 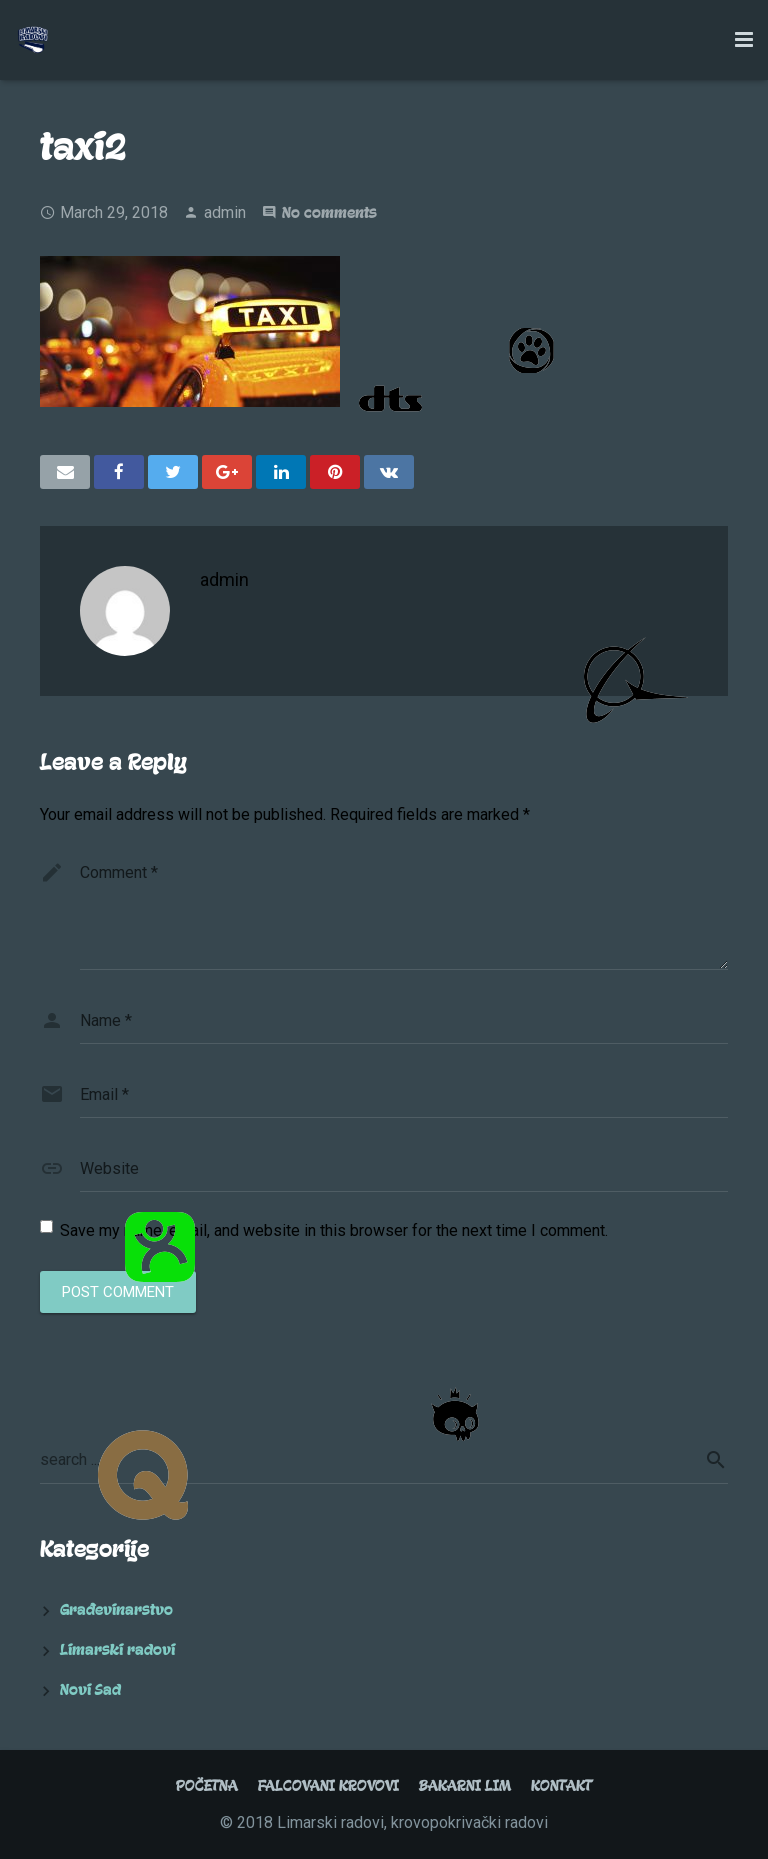 I want to click on boeing company logo, so click(x=636, y=680).